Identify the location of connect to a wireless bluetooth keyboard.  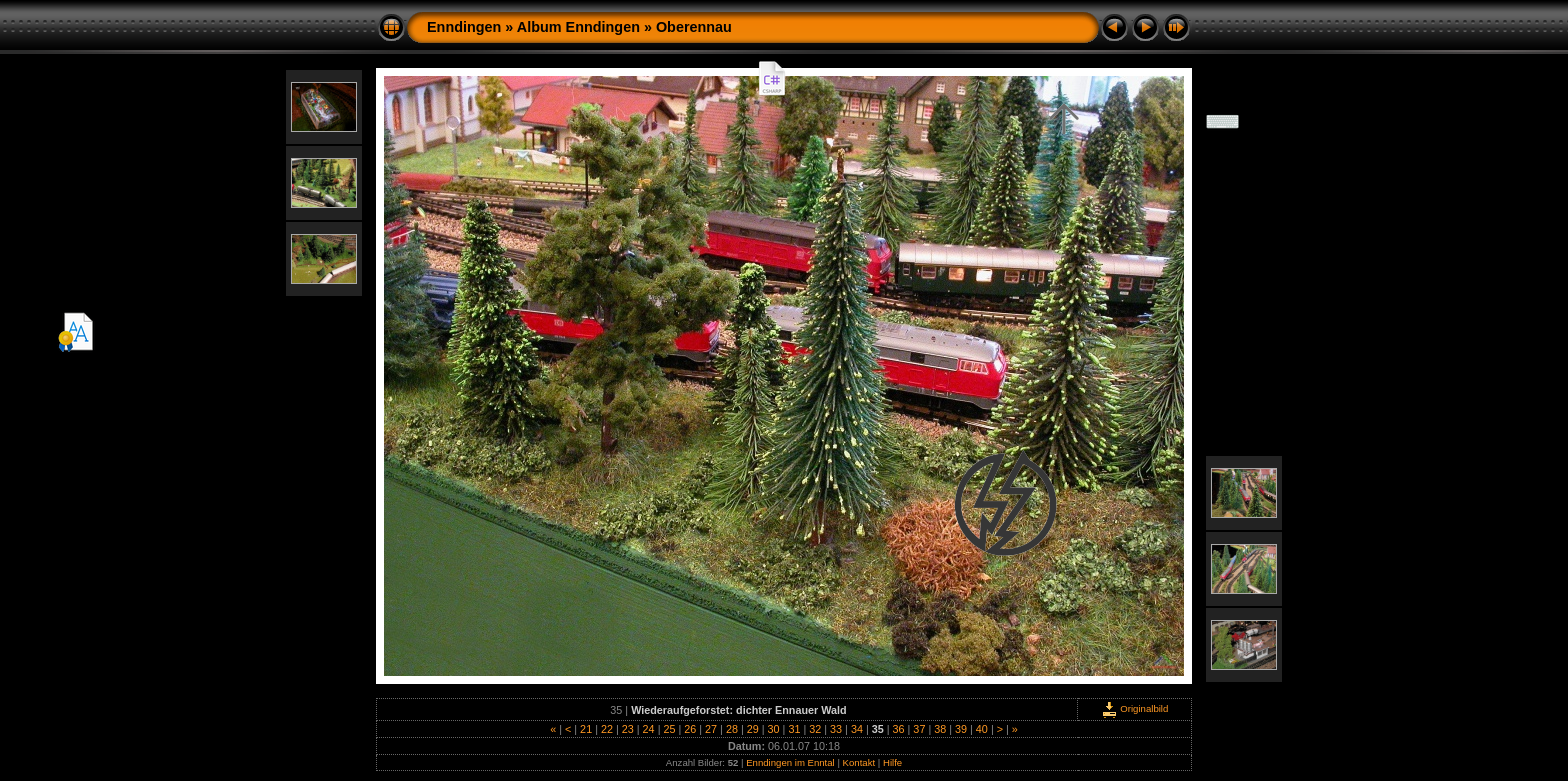
(1222, 121).